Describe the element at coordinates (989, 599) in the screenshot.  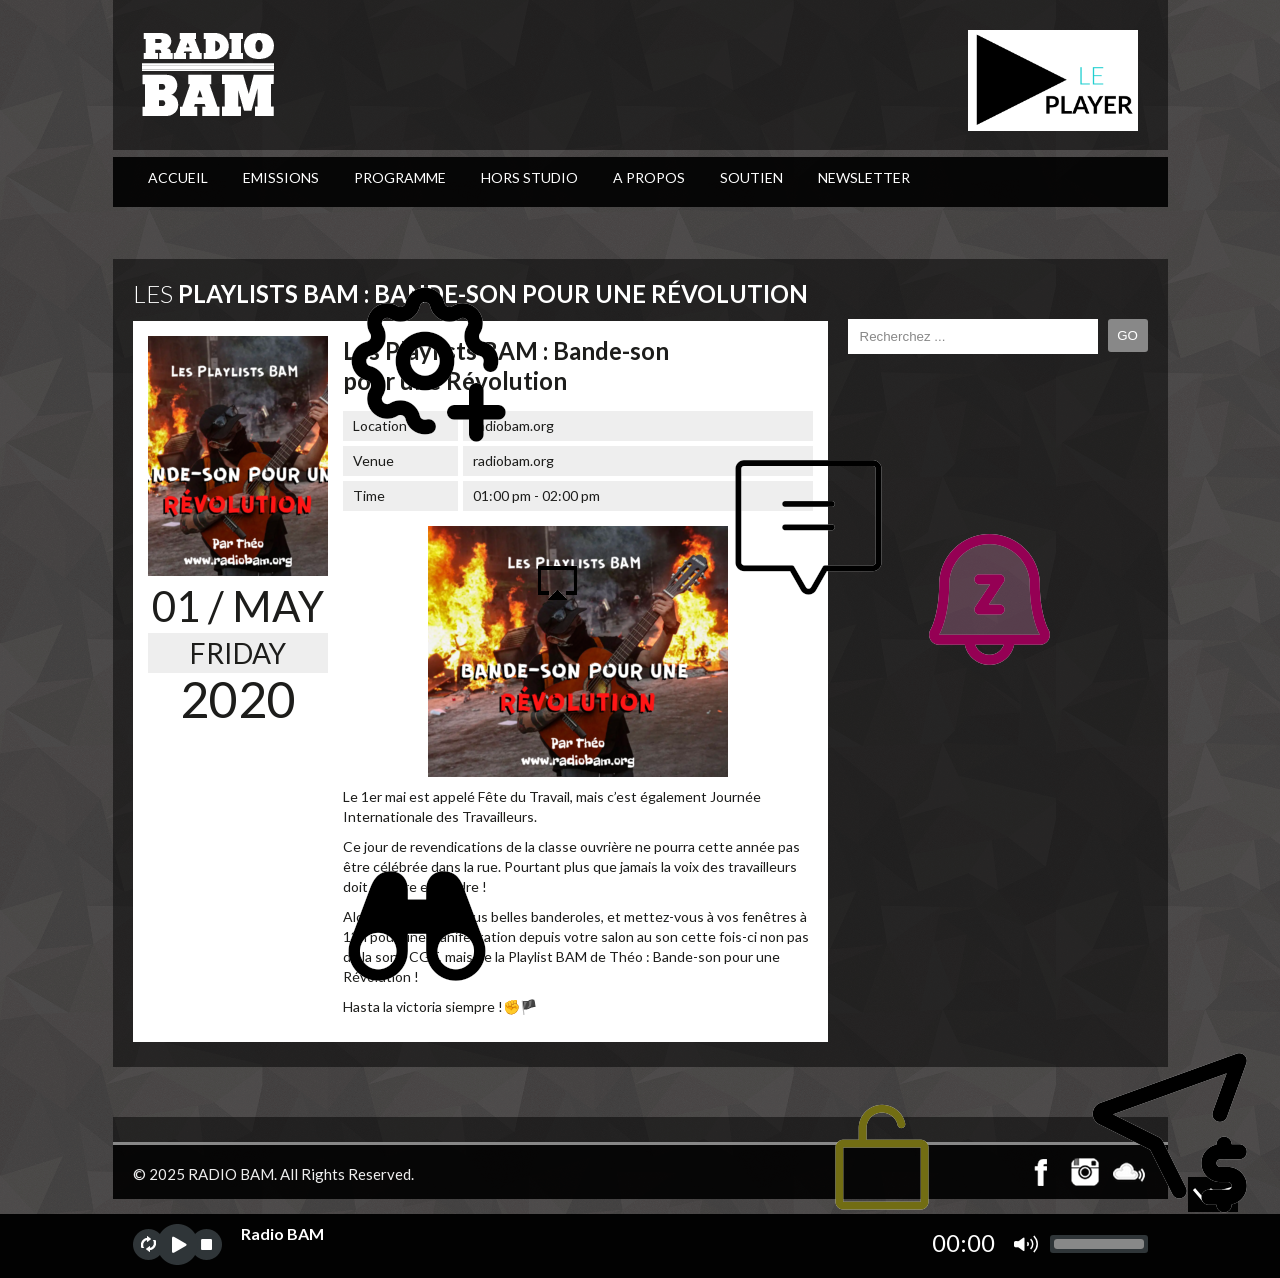
I see `mute notifications while sleeping` at that location.